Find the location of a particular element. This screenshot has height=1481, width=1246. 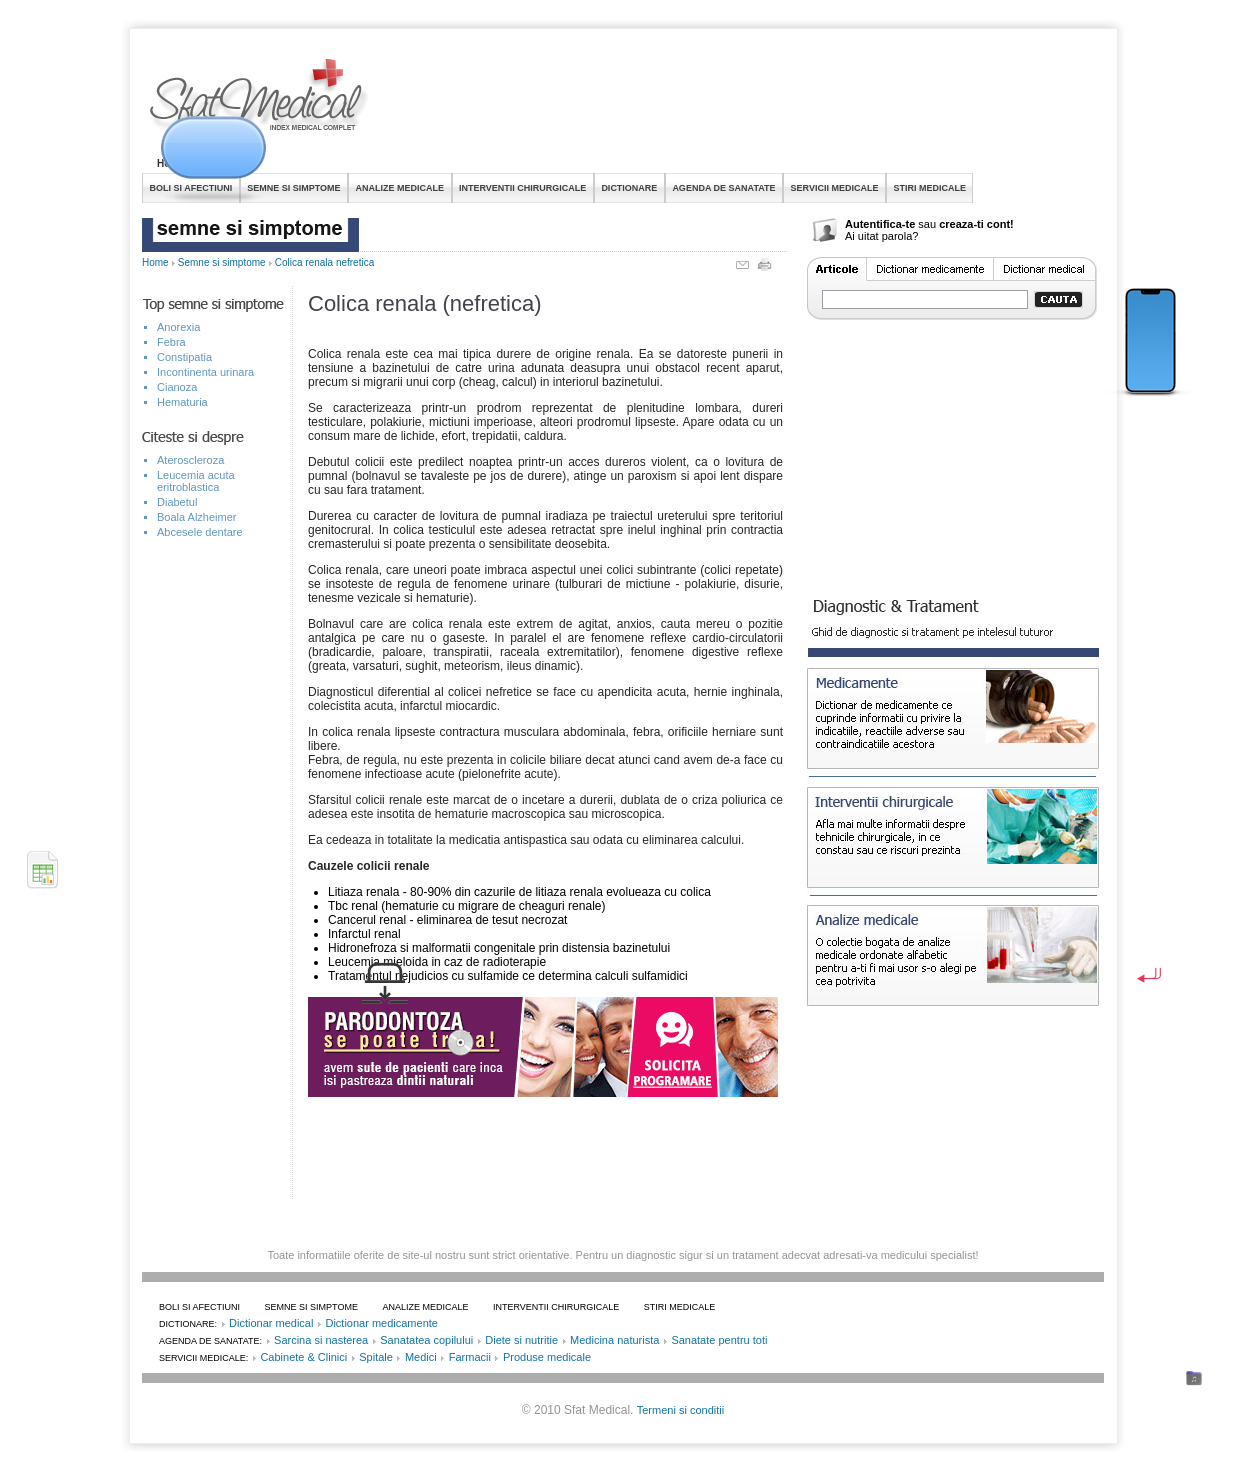

open a spreadsheet file is located at coordinates (42, 869).